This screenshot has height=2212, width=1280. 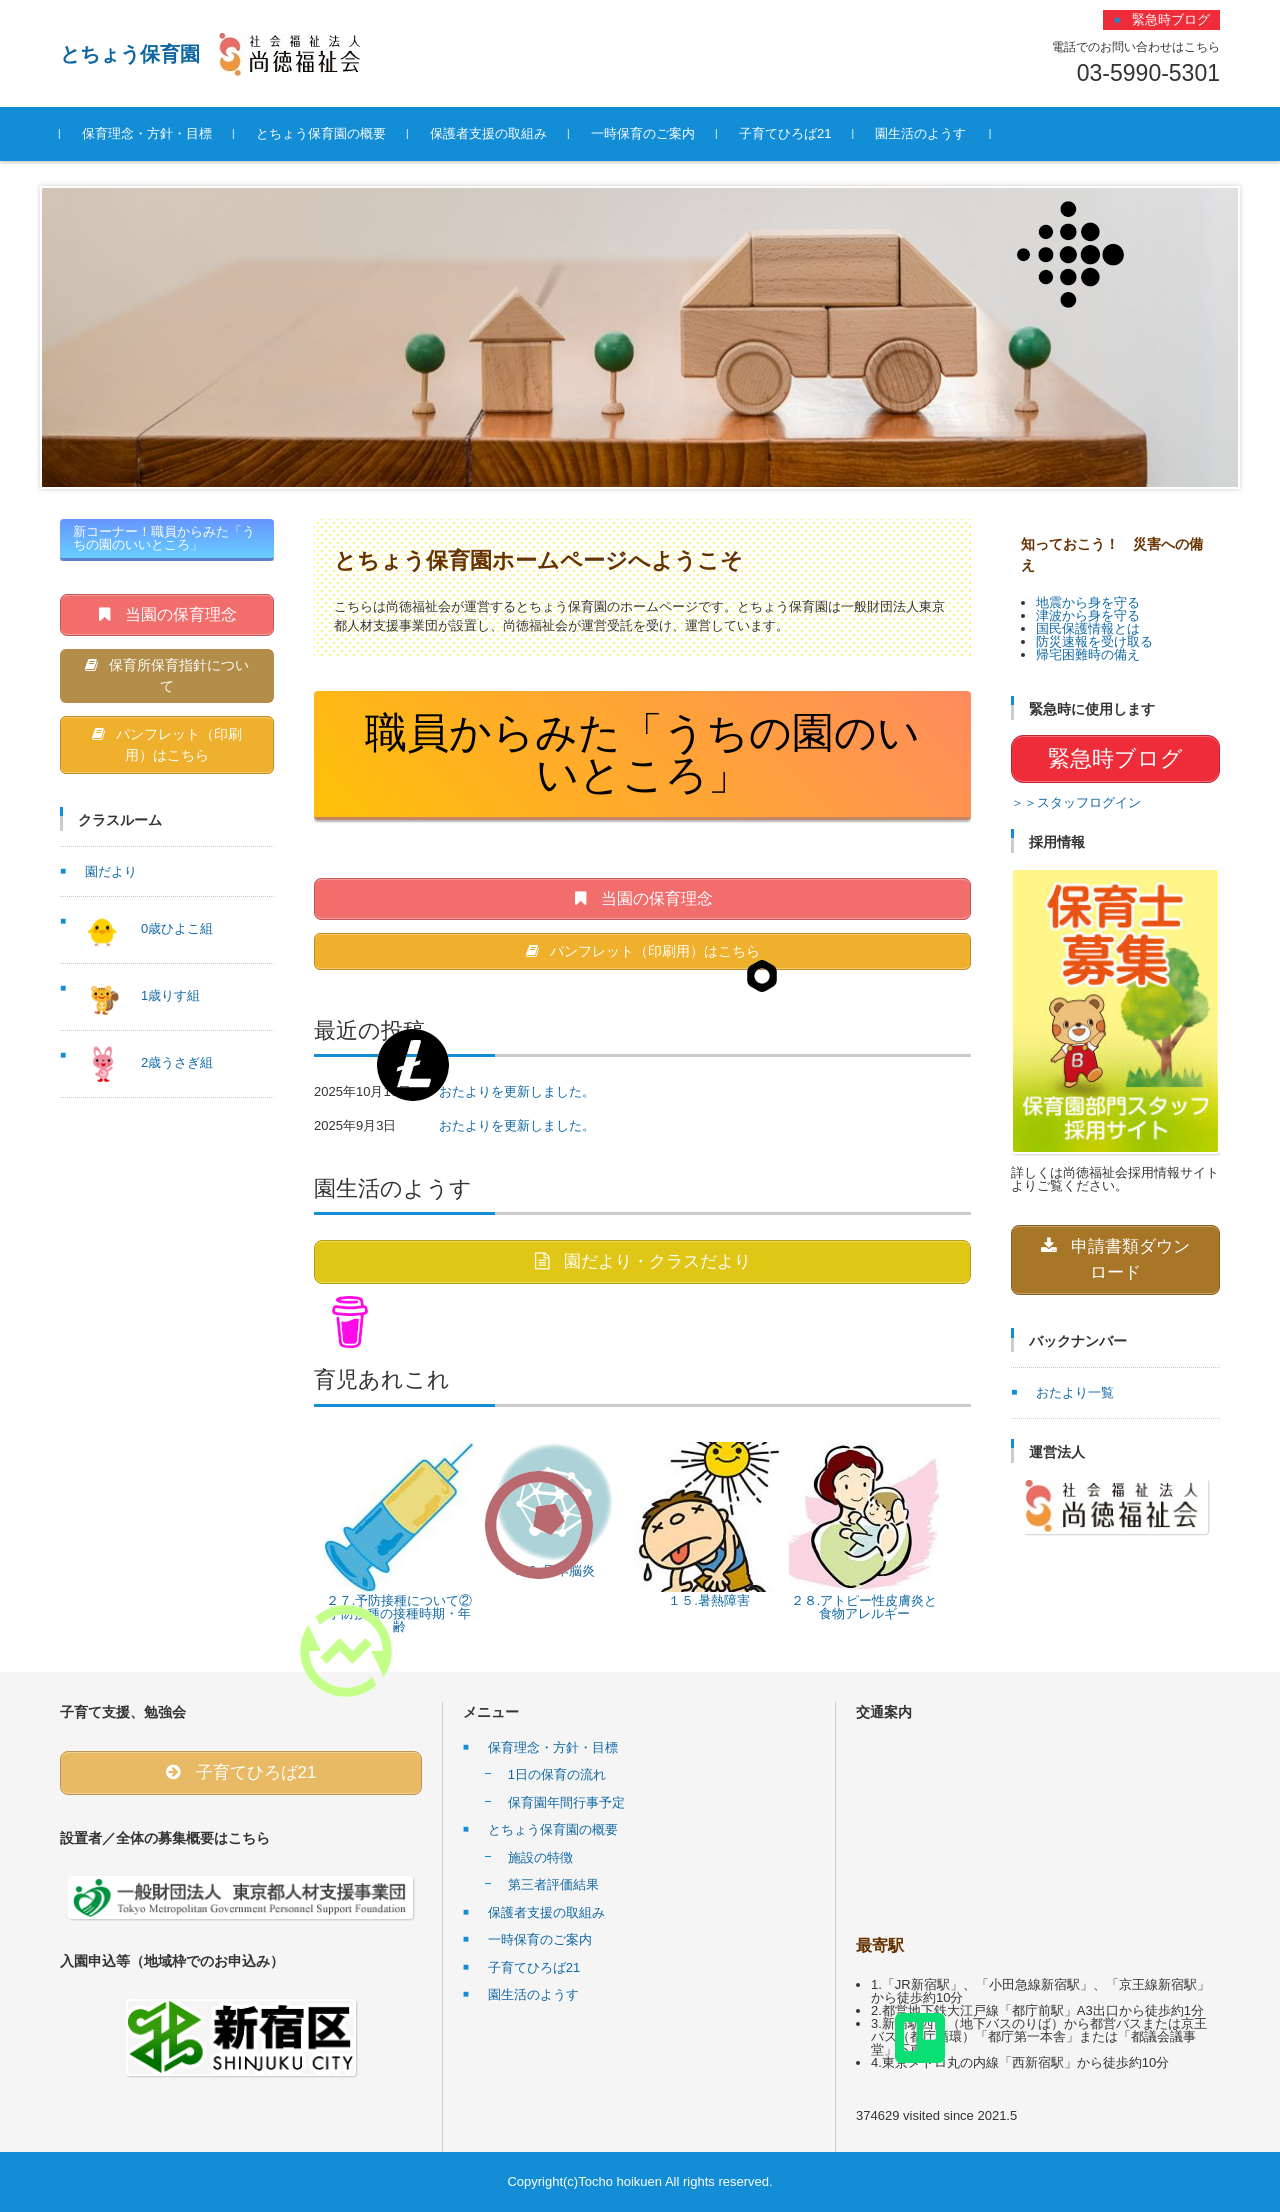 I want to click on open the Fitbit app, so click(x=1070, y=254).